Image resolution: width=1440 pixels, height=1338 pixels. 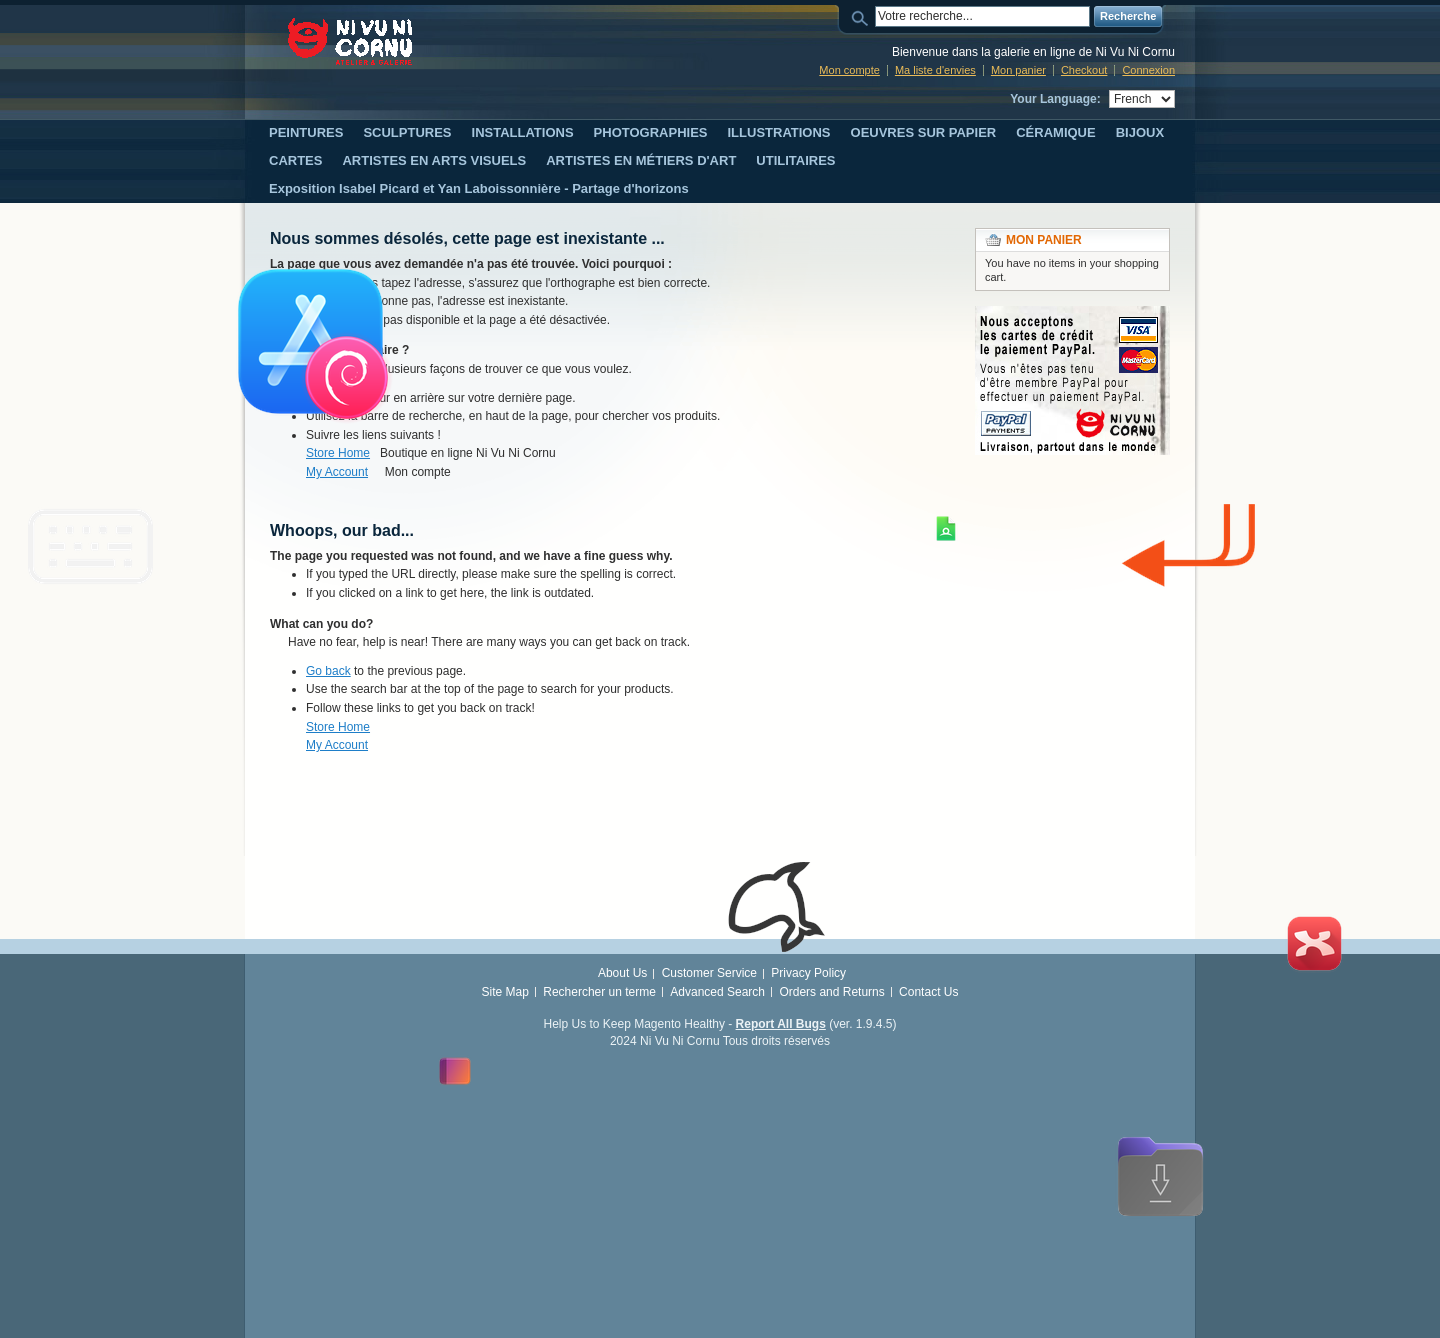 What do you see at coordinates (946, 529) in the screenshot?
I see `a renderdoc capture file` at bounding box center [946, 529].